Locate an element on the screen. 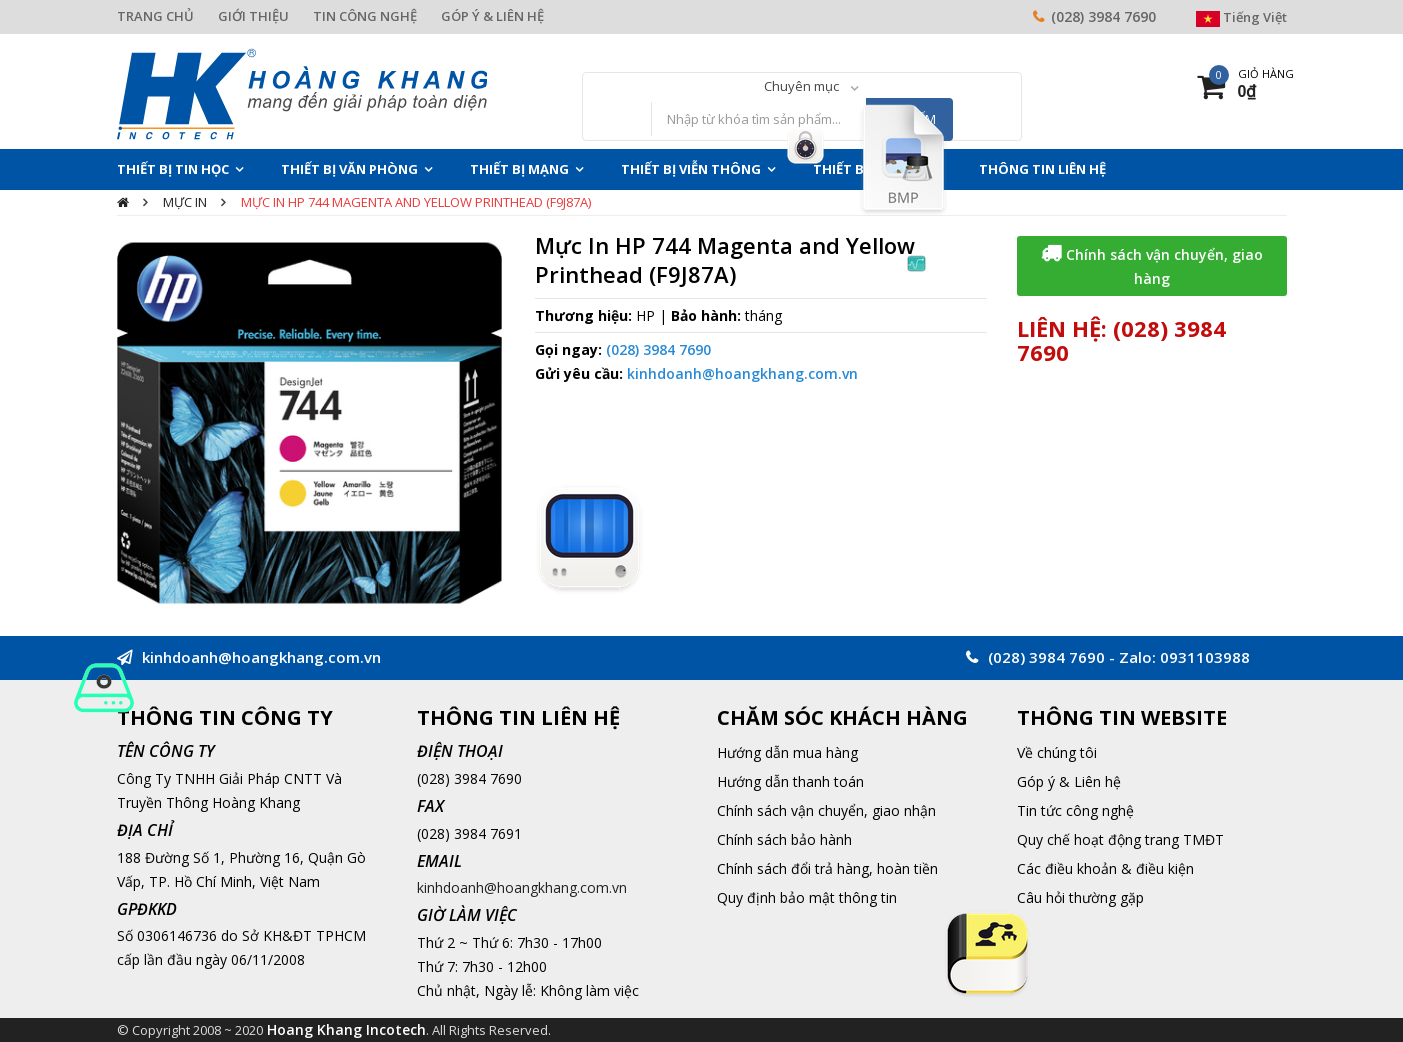 This screenshot has width=1403, height=1042. open nostalgia app is located at coordinates (589, 537).